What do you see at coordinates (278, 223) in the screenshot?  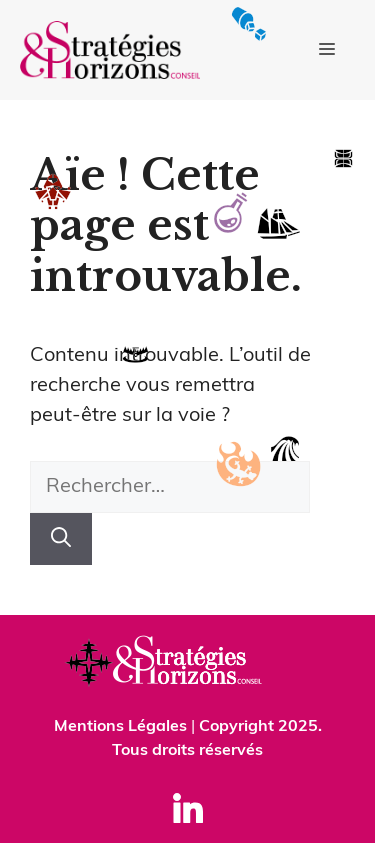 I see `navigate to sailing or boating features` at bounding box center [278, 223].